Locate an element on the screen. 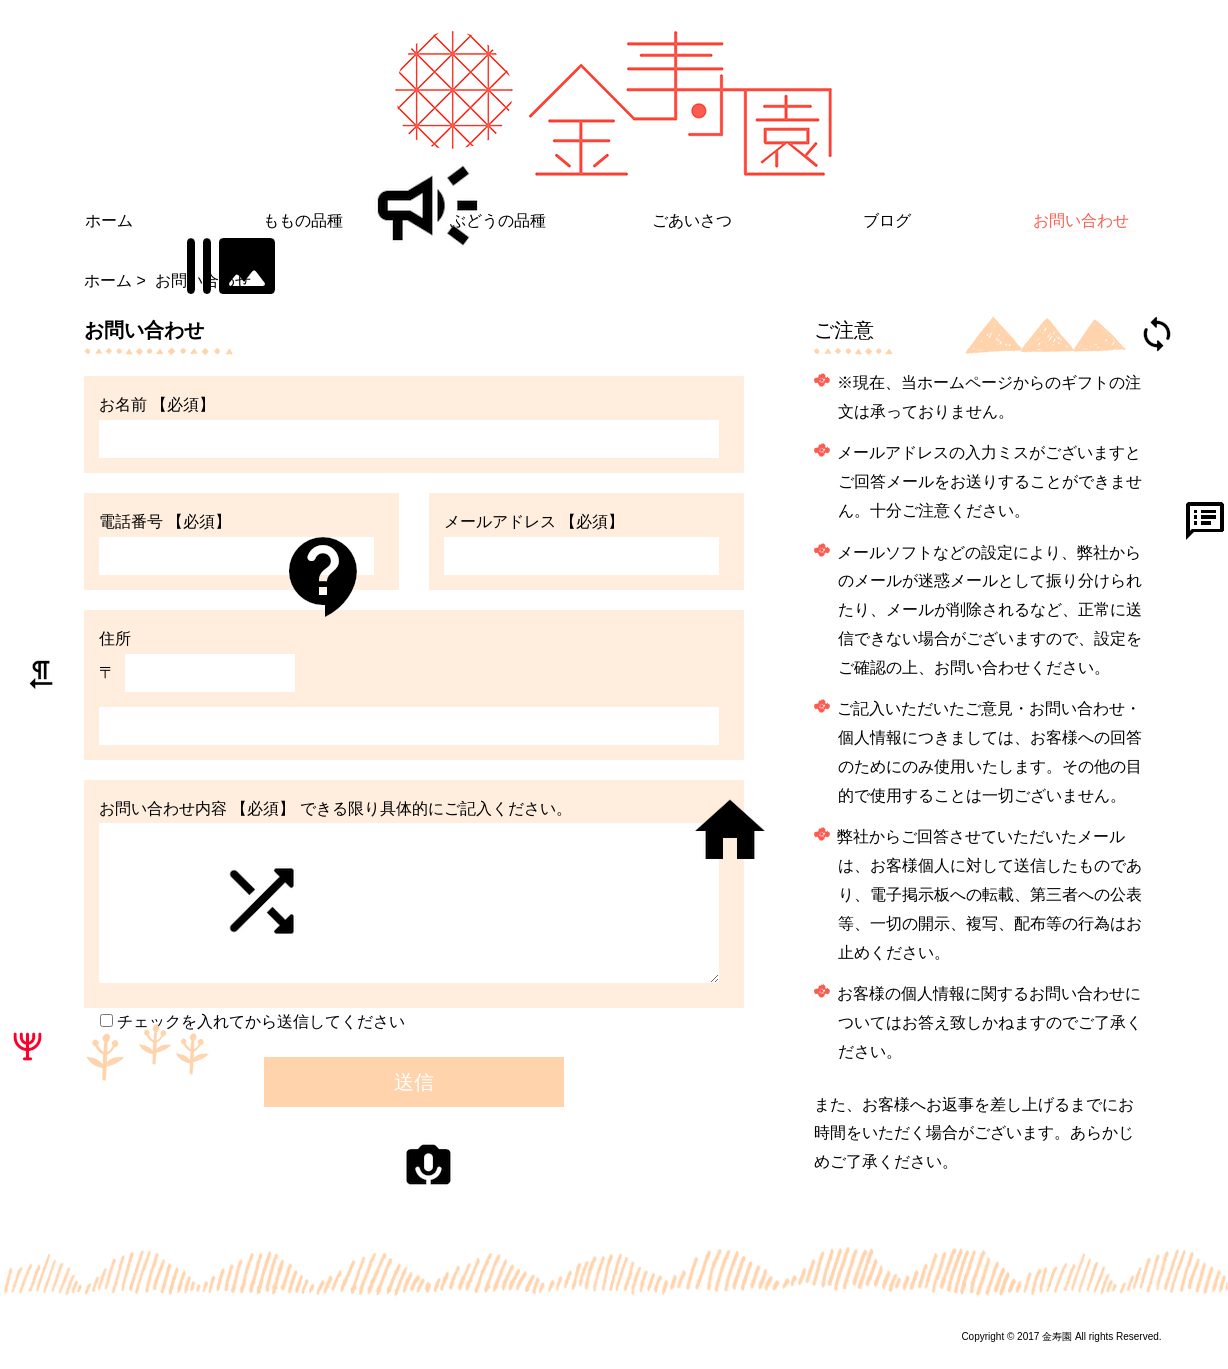 This screenshot has width=1228, height=1369. view speaker notes or presentation talking points is located at coordinates (1205, 521).